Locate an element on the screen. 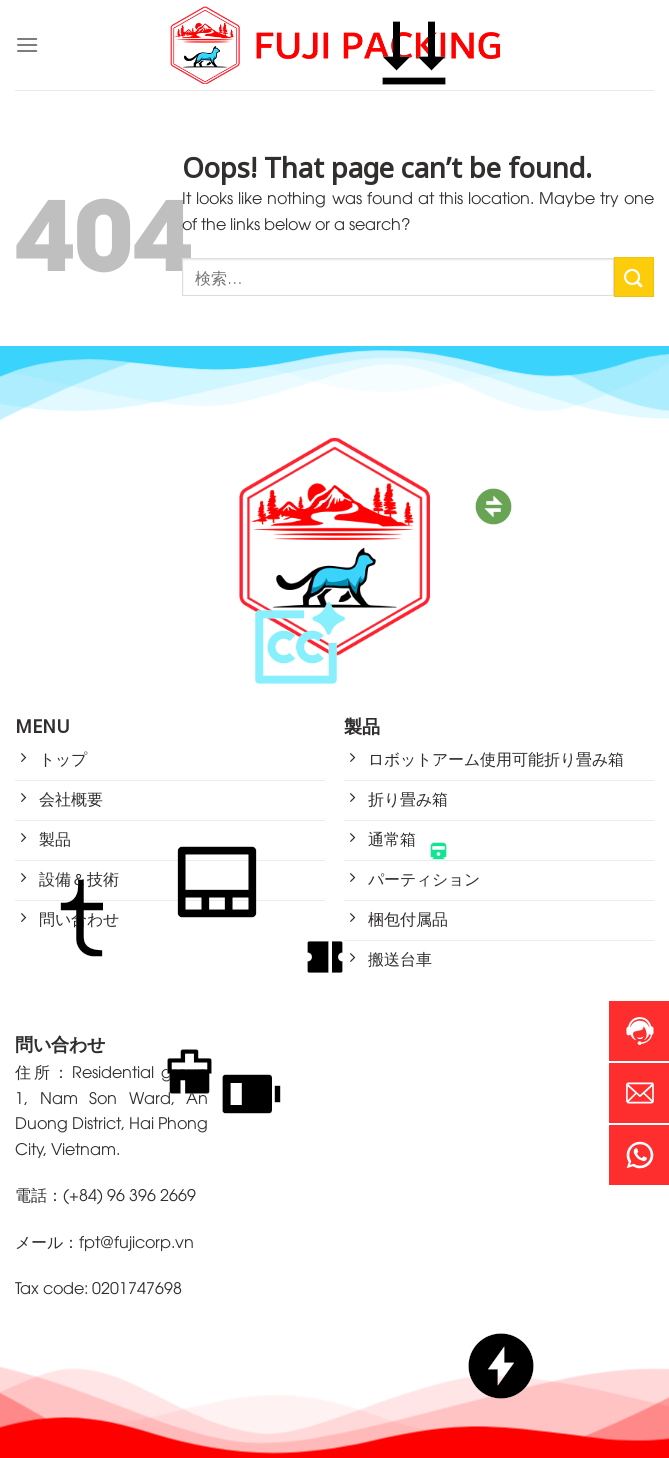  indicates low battery status is located at coordinates (250, 1094).